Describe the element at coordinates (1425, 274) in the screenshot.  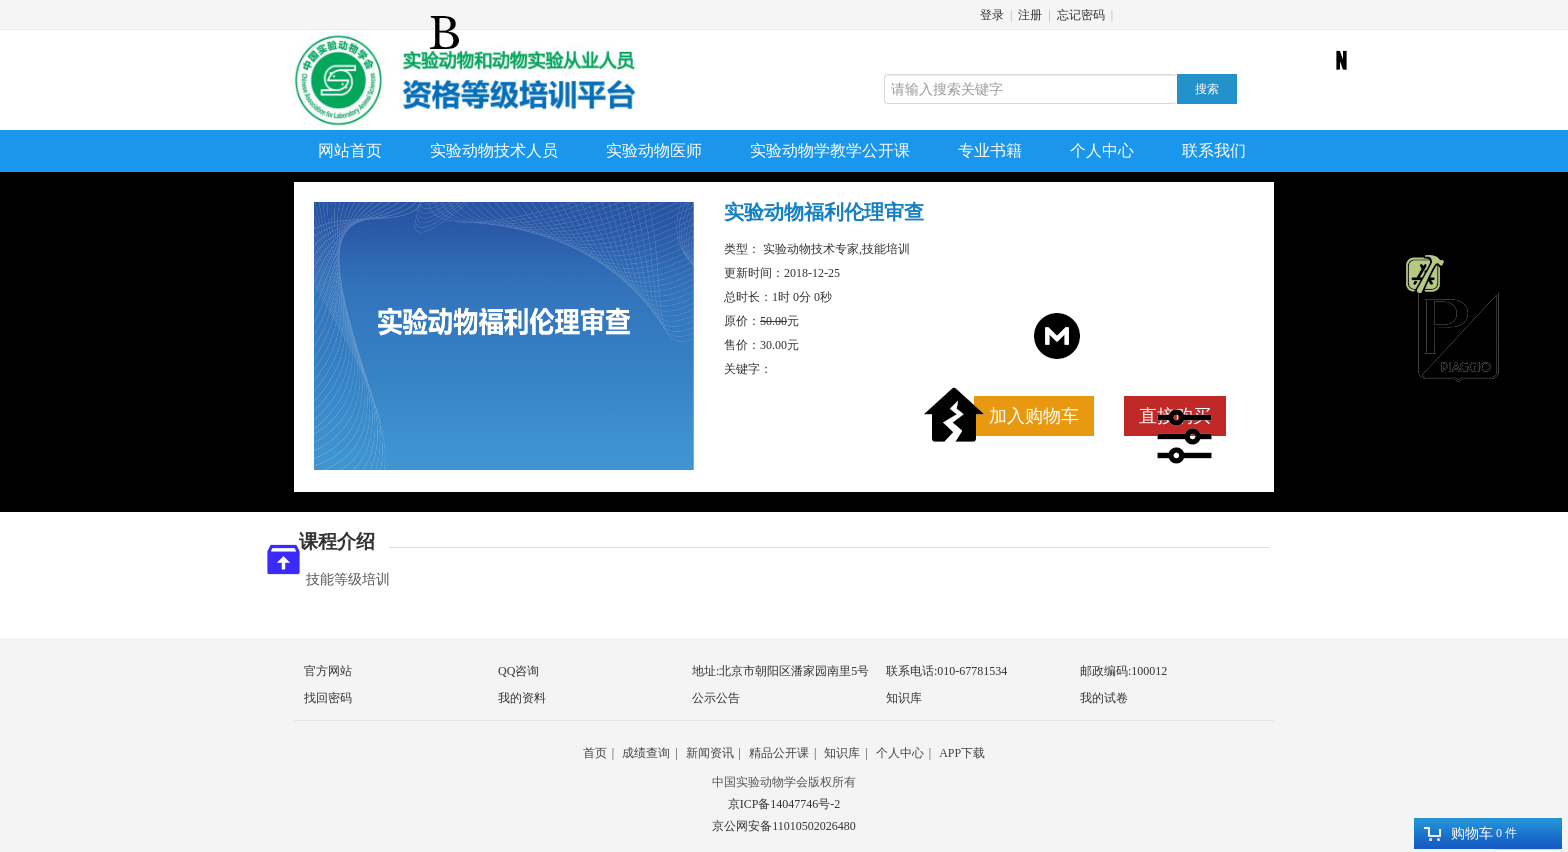
I see `open xcode development environment` at that location.